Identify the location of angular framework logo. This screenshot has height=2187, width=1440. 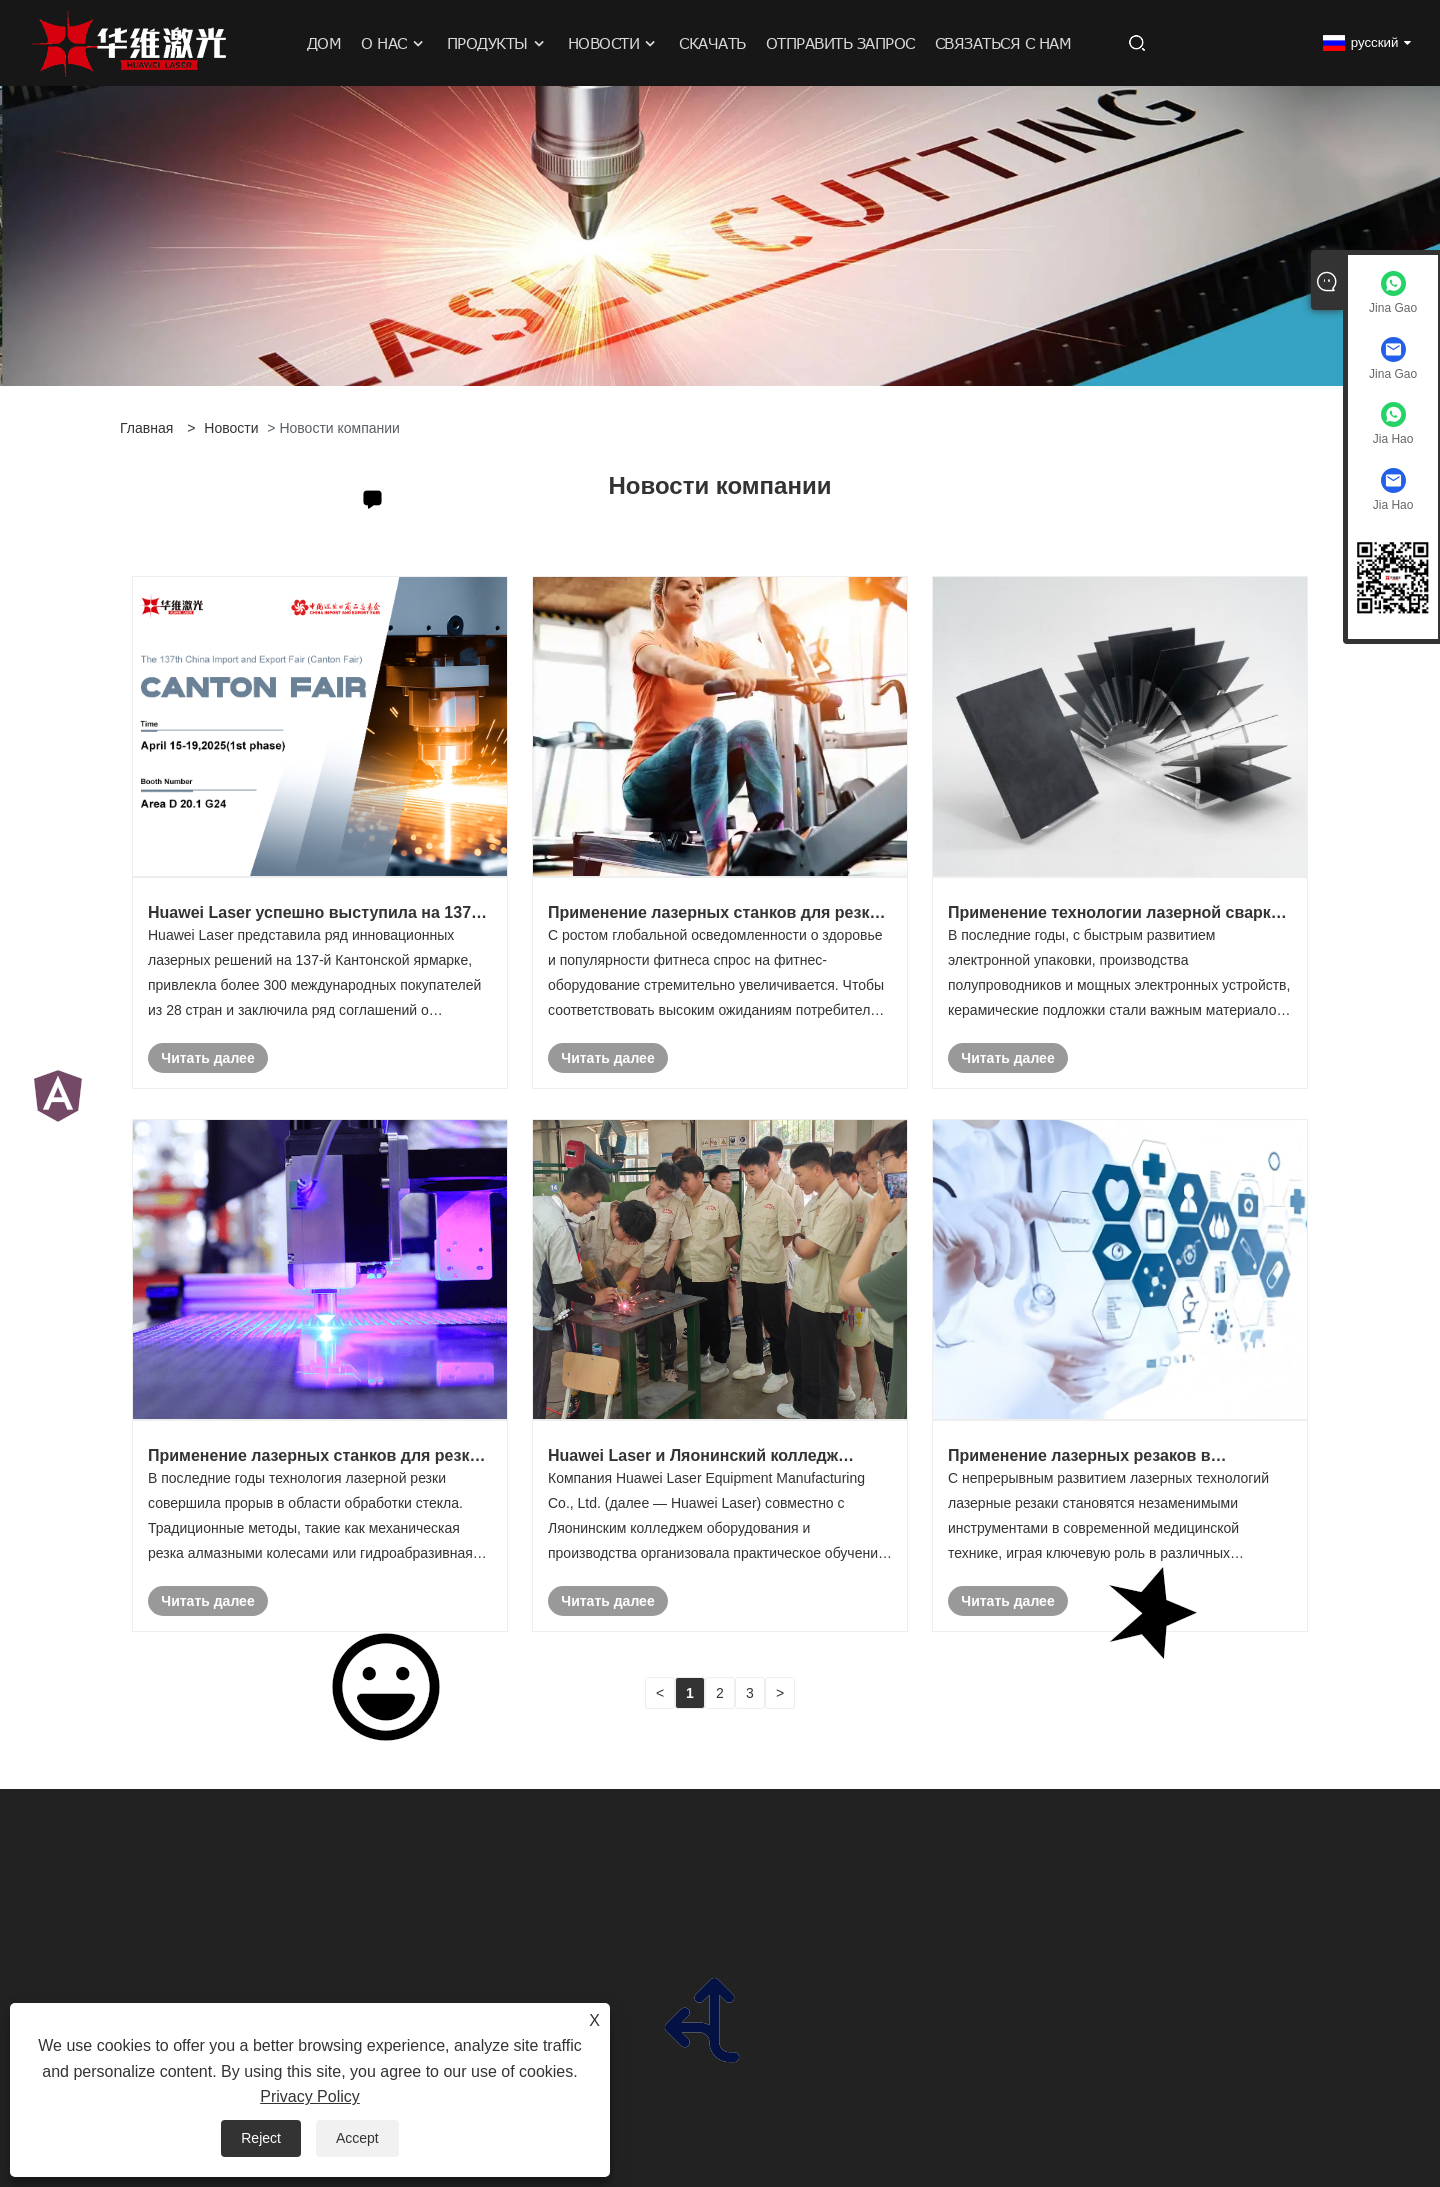
(58, 1096).